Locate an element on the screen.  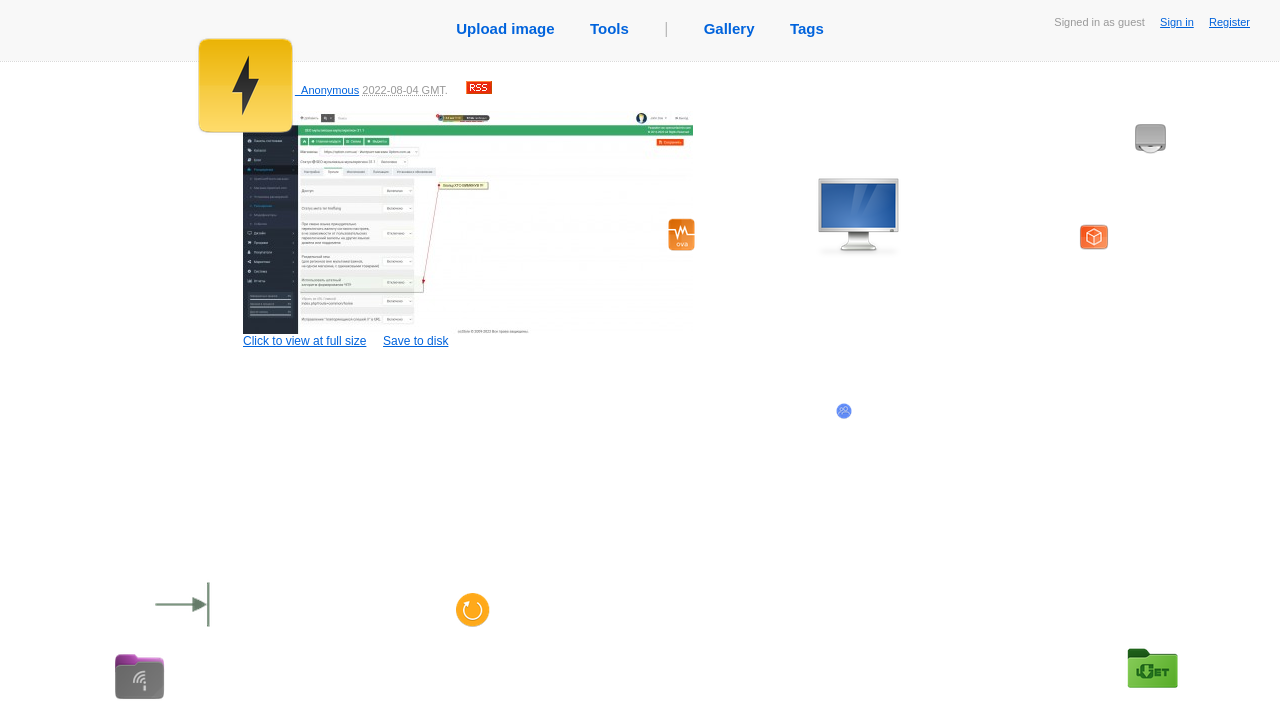
jump to the last item in a list is located at coordinates (182, 604).